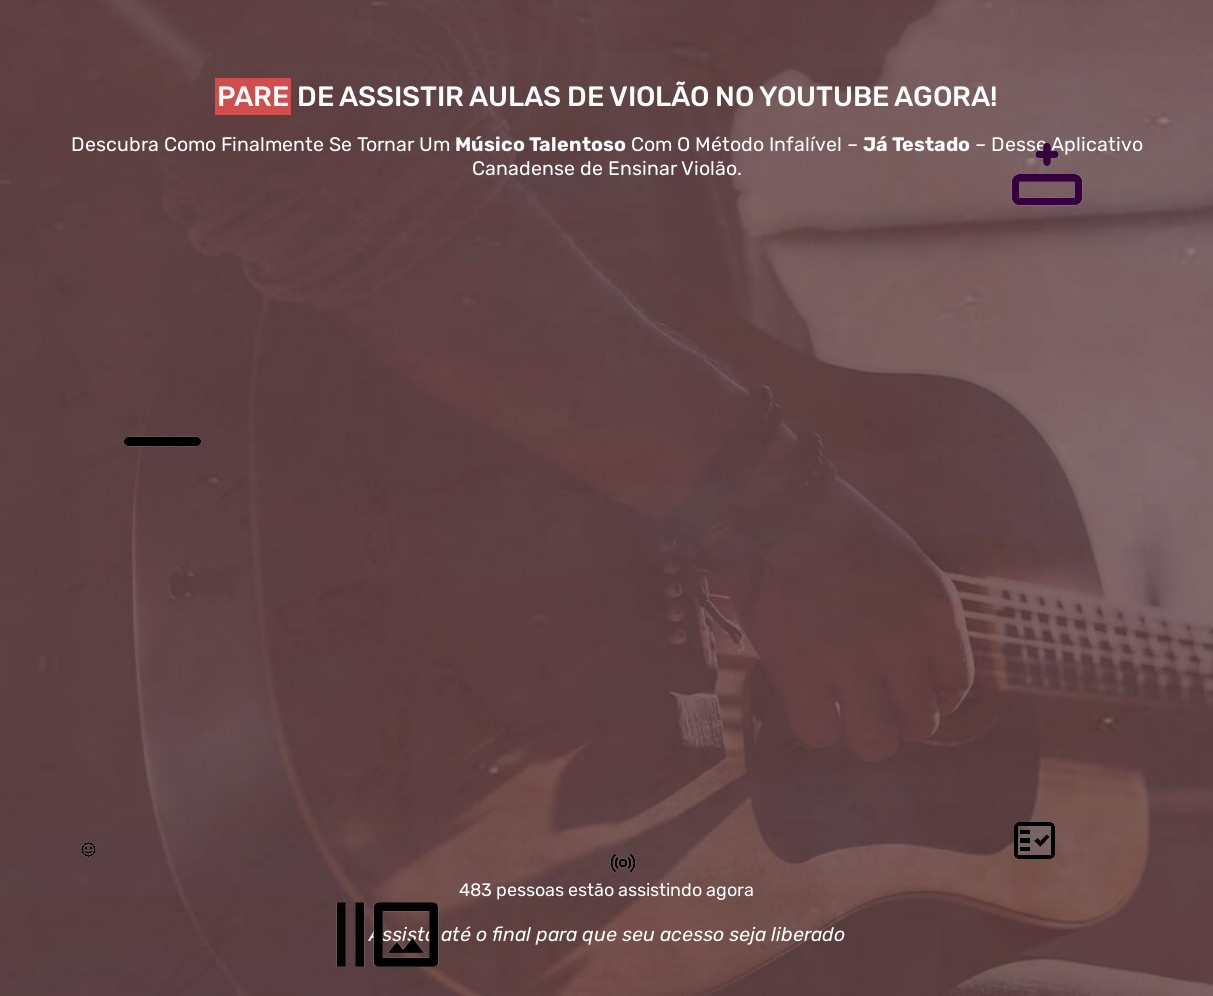 The height and width of the screenshot is (996, 1213). I want to click on start a live broadcast or stream, so click(623, 863).